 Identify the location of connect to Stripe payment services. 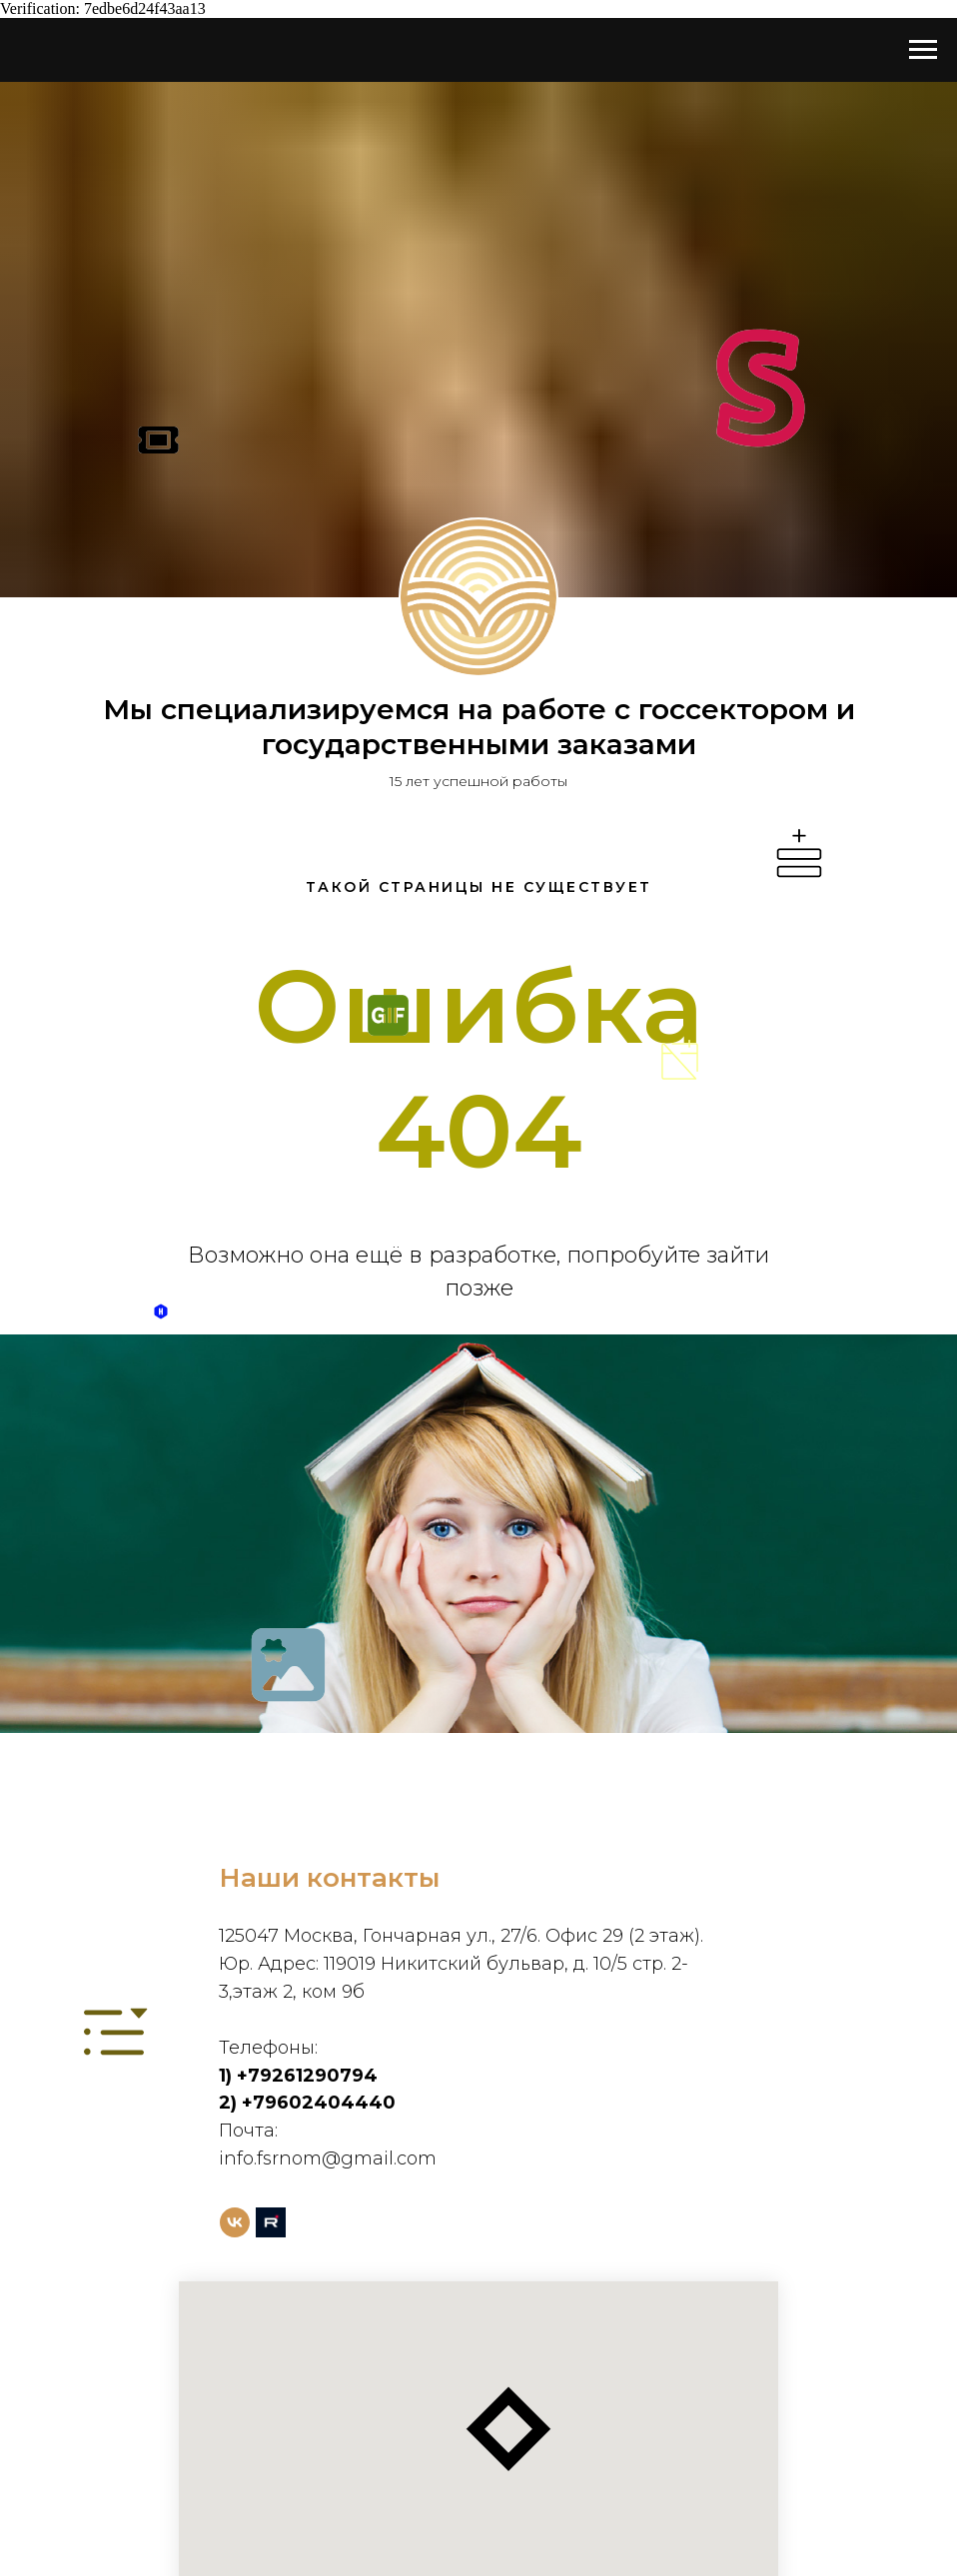
(757, 388).